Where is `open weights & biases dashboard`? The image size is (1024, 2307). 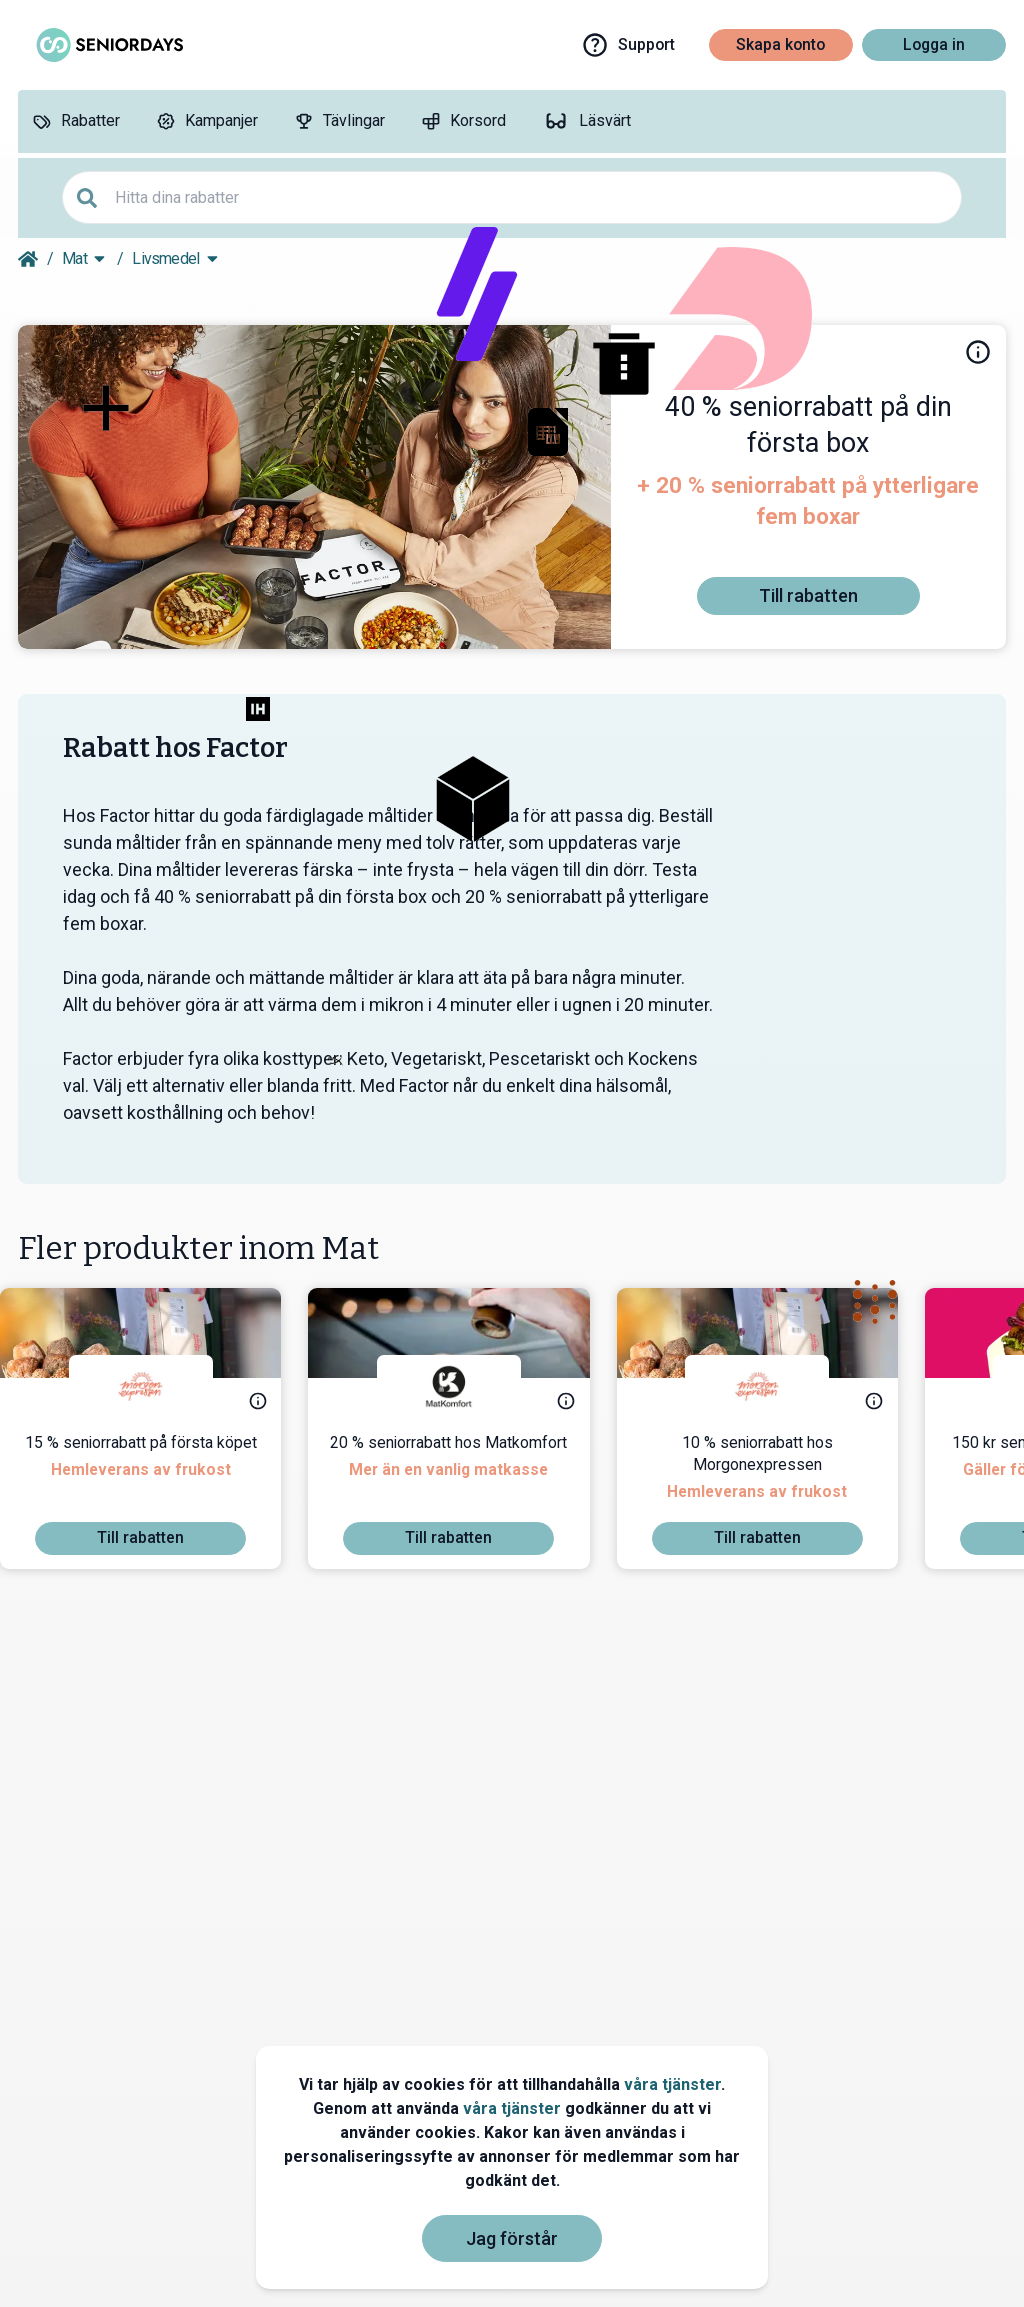
open weights & biases dashboard is located at coordinates (875, 1302).